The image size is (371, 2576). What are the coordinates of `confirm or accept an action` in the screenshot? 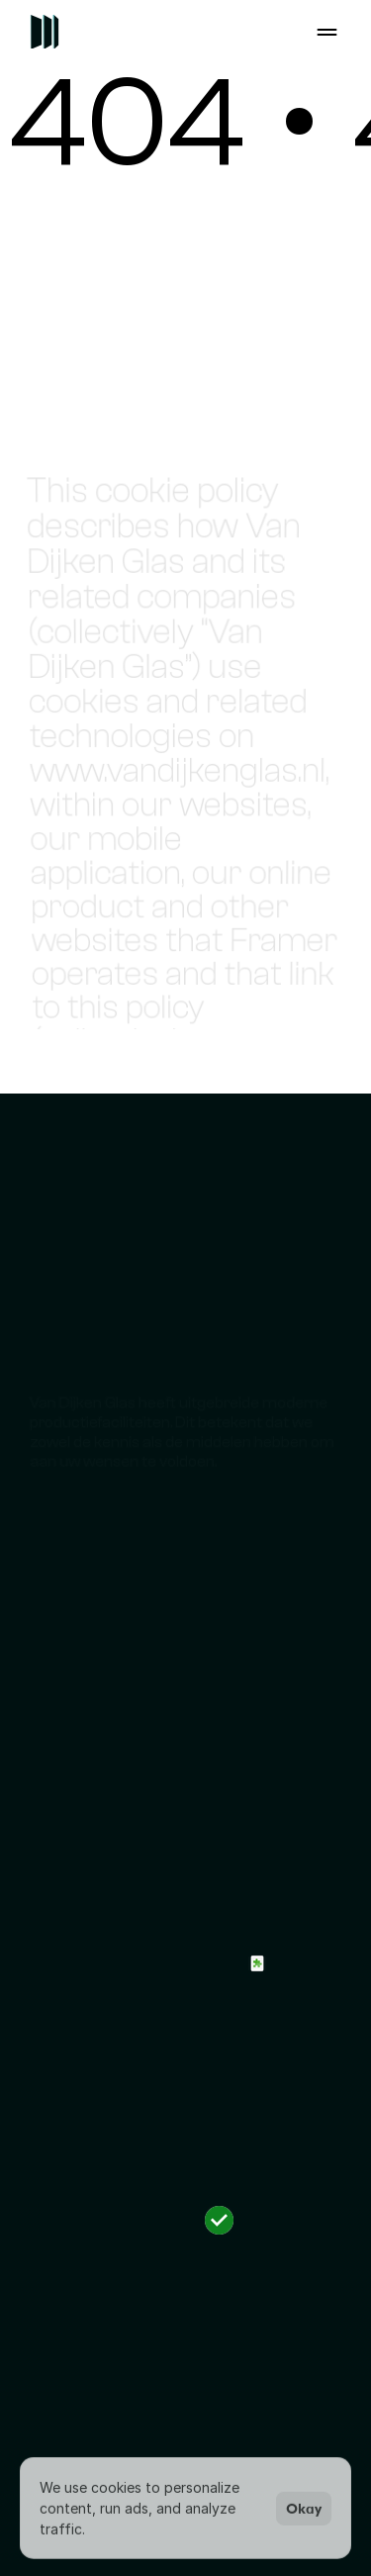 It's located at (219, 2220).